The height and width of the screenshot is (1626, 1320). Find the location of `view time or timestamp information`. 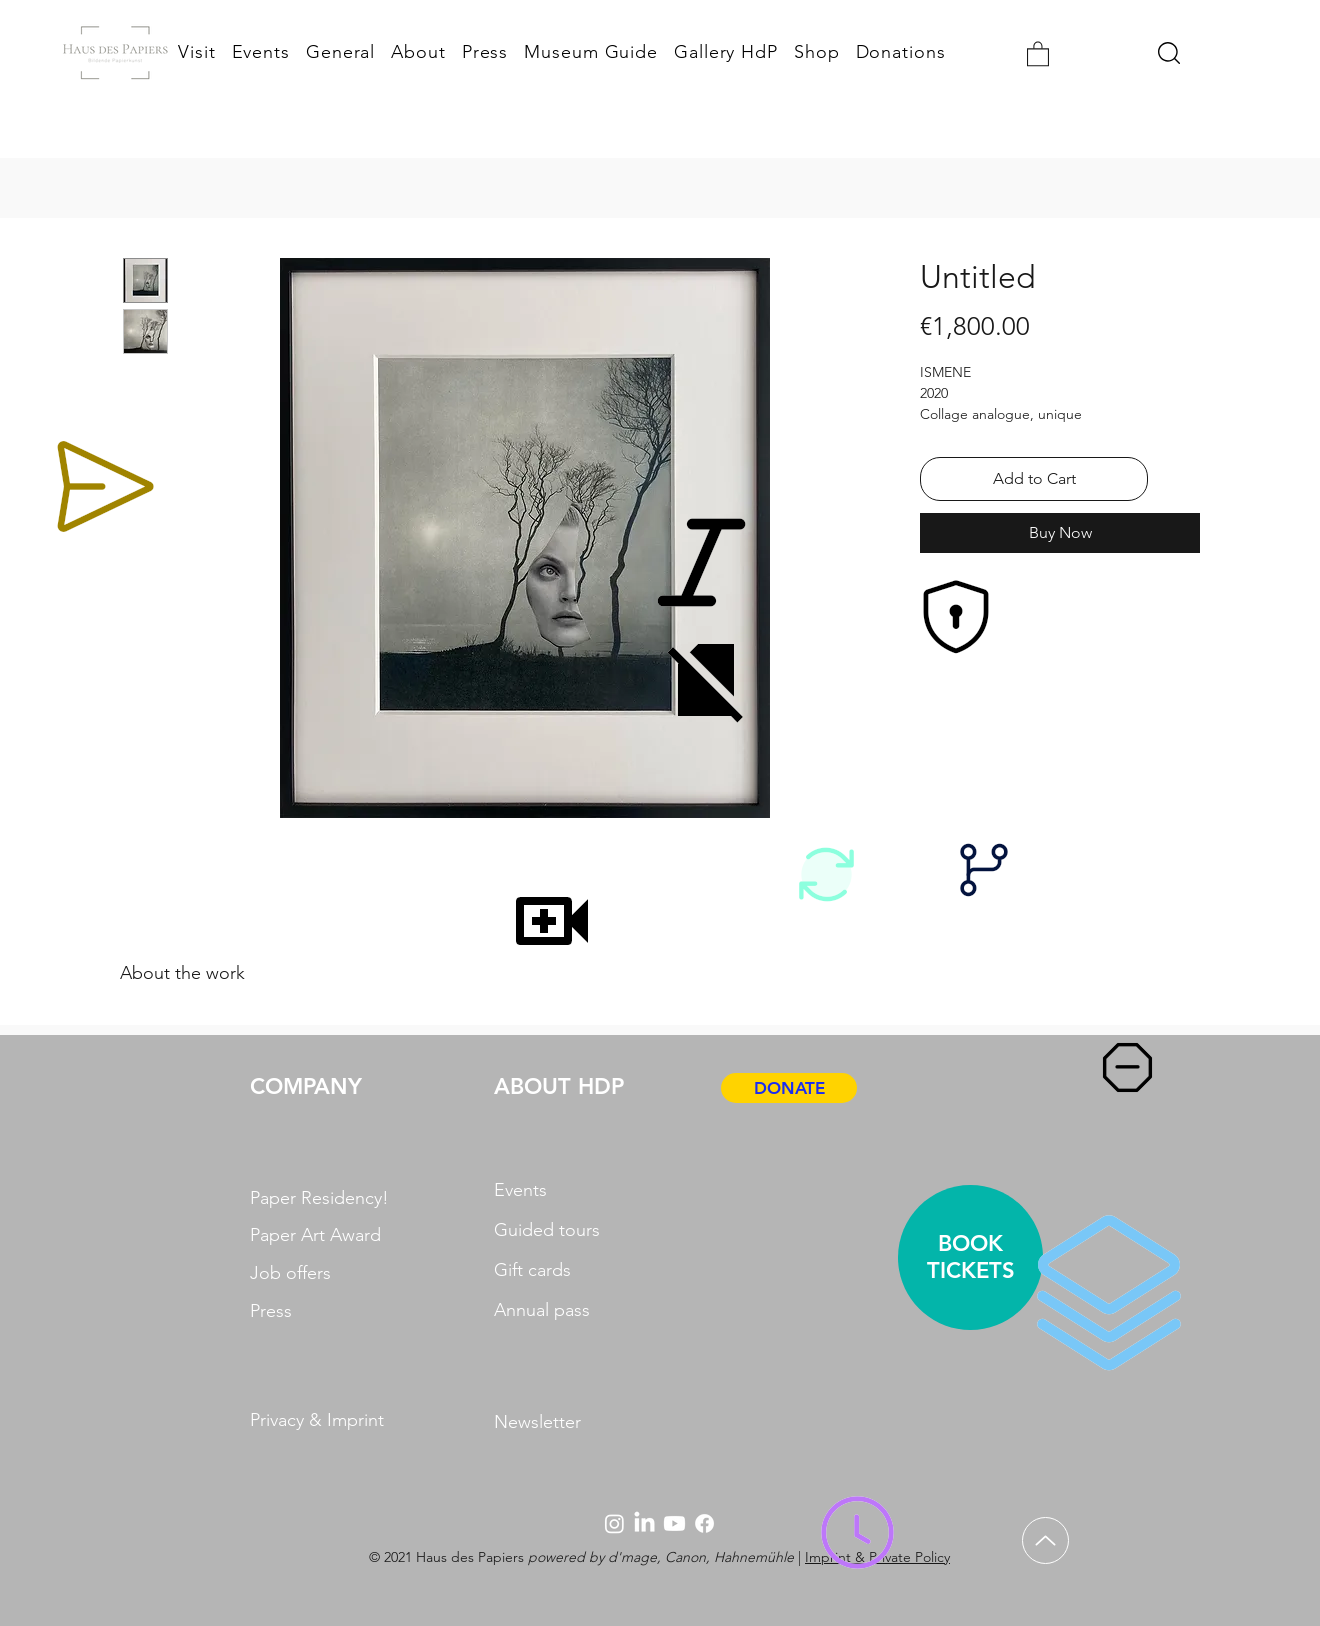

view time or timestamp information is located at coordinates (857, 1532).